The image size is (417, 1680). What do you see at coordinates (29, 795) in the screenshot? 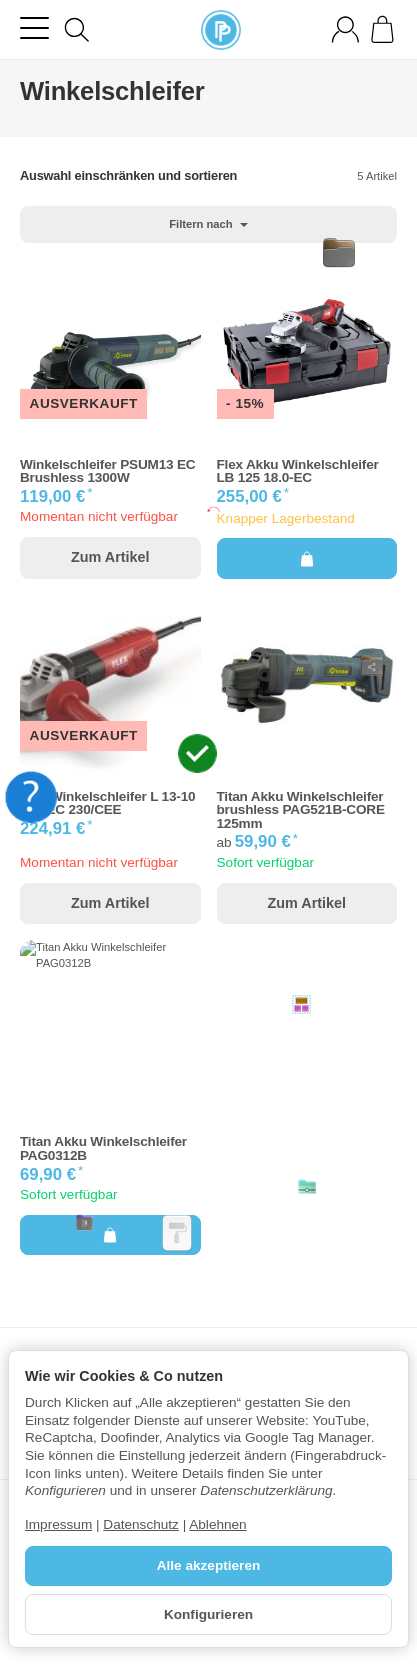
I see `indicates help or additional information is available` at bounding box center [29, 795].